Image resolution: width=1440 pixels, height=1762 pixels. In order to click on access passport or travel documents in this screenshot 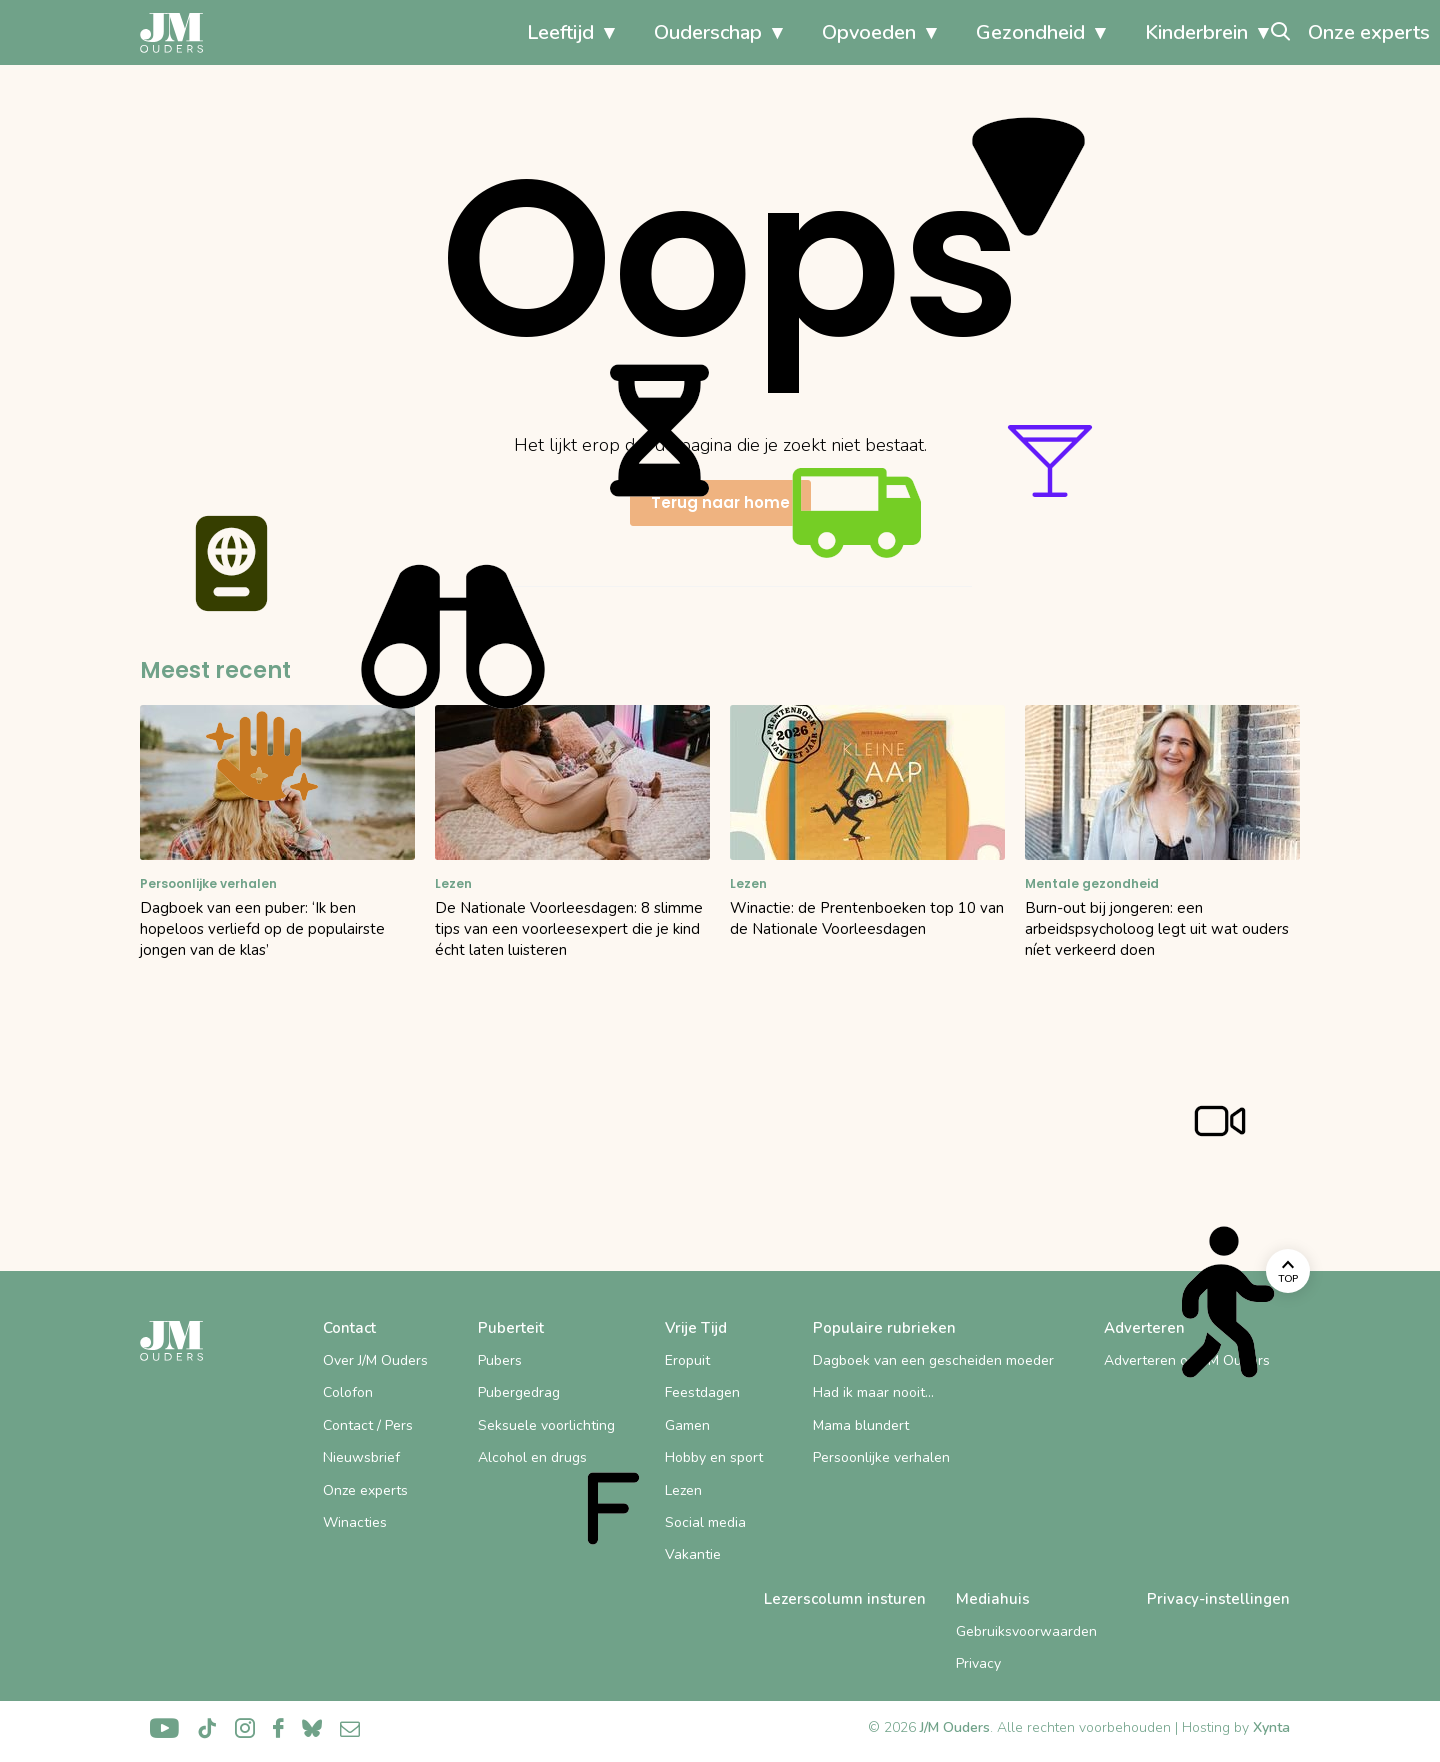, I will do `click(231, 563)`.